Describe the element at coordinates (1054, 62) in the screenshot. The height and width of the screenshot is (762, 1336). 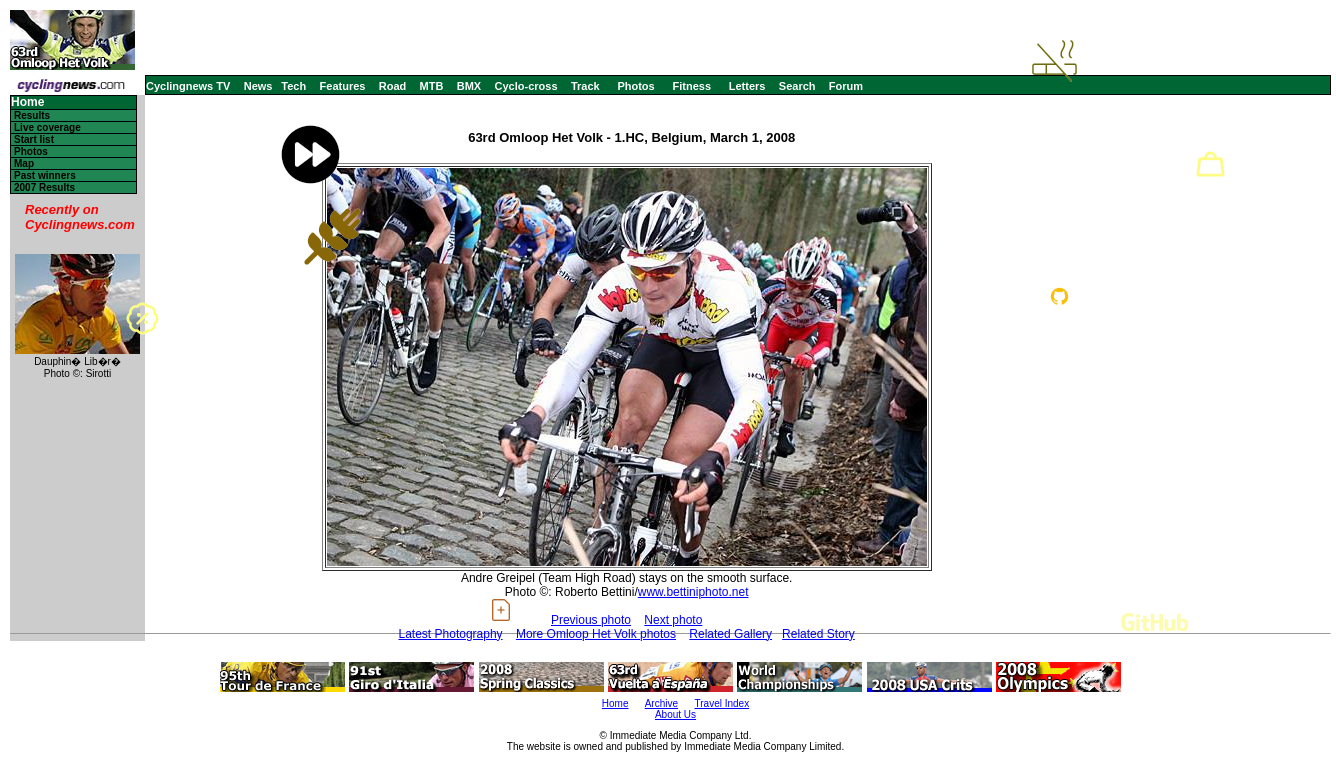
I see `indicates a no smoking zone` at that location.